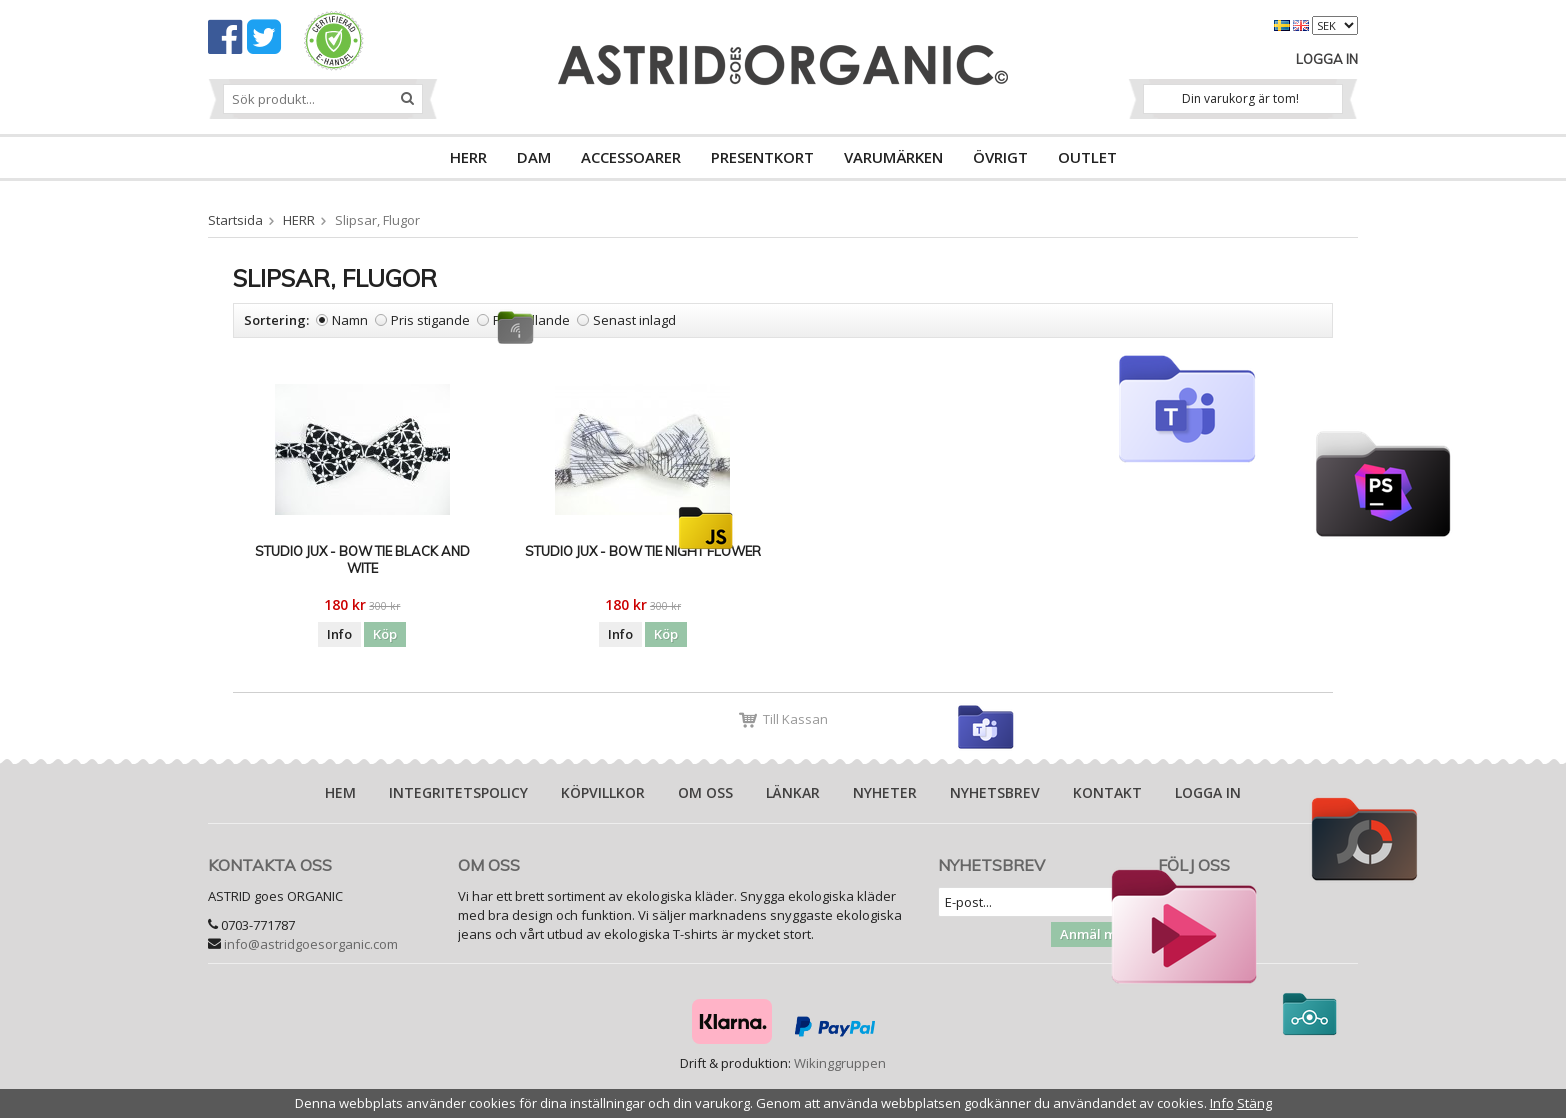 The height and width of the screenshot is (1118, 1566). I want to click on open microsoft stream video folder, so click(1183, 930).